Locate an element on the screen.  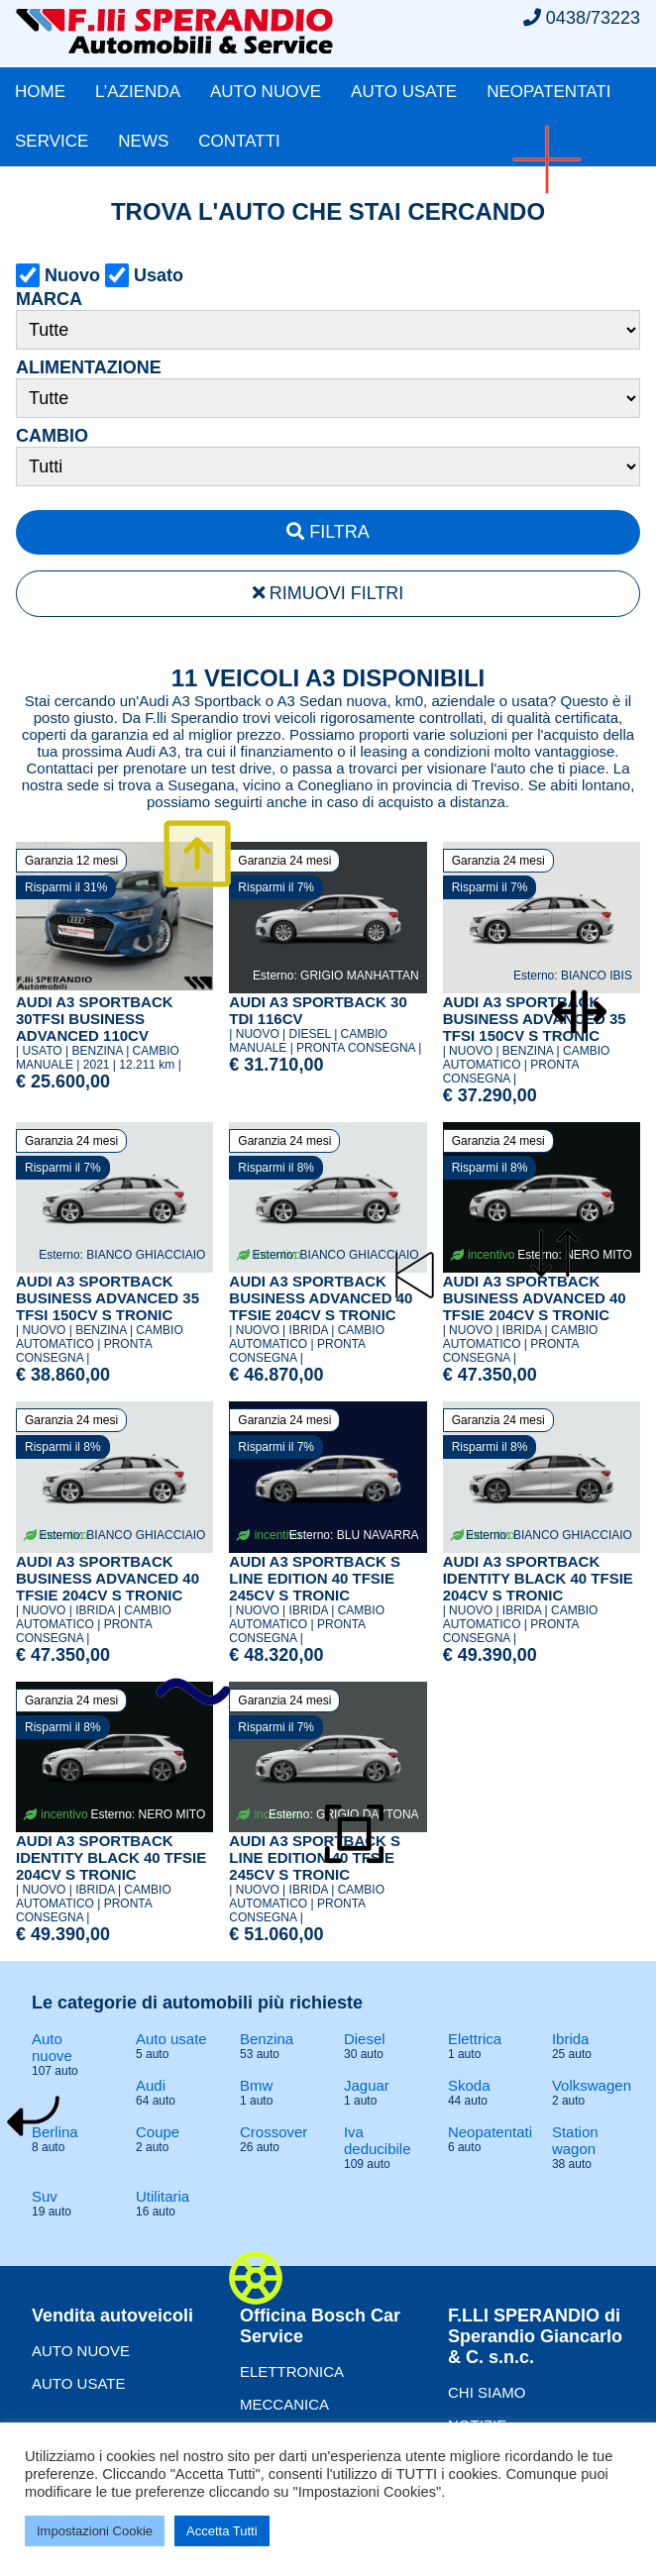
upload a file or content is located at coordinates (197, 854).